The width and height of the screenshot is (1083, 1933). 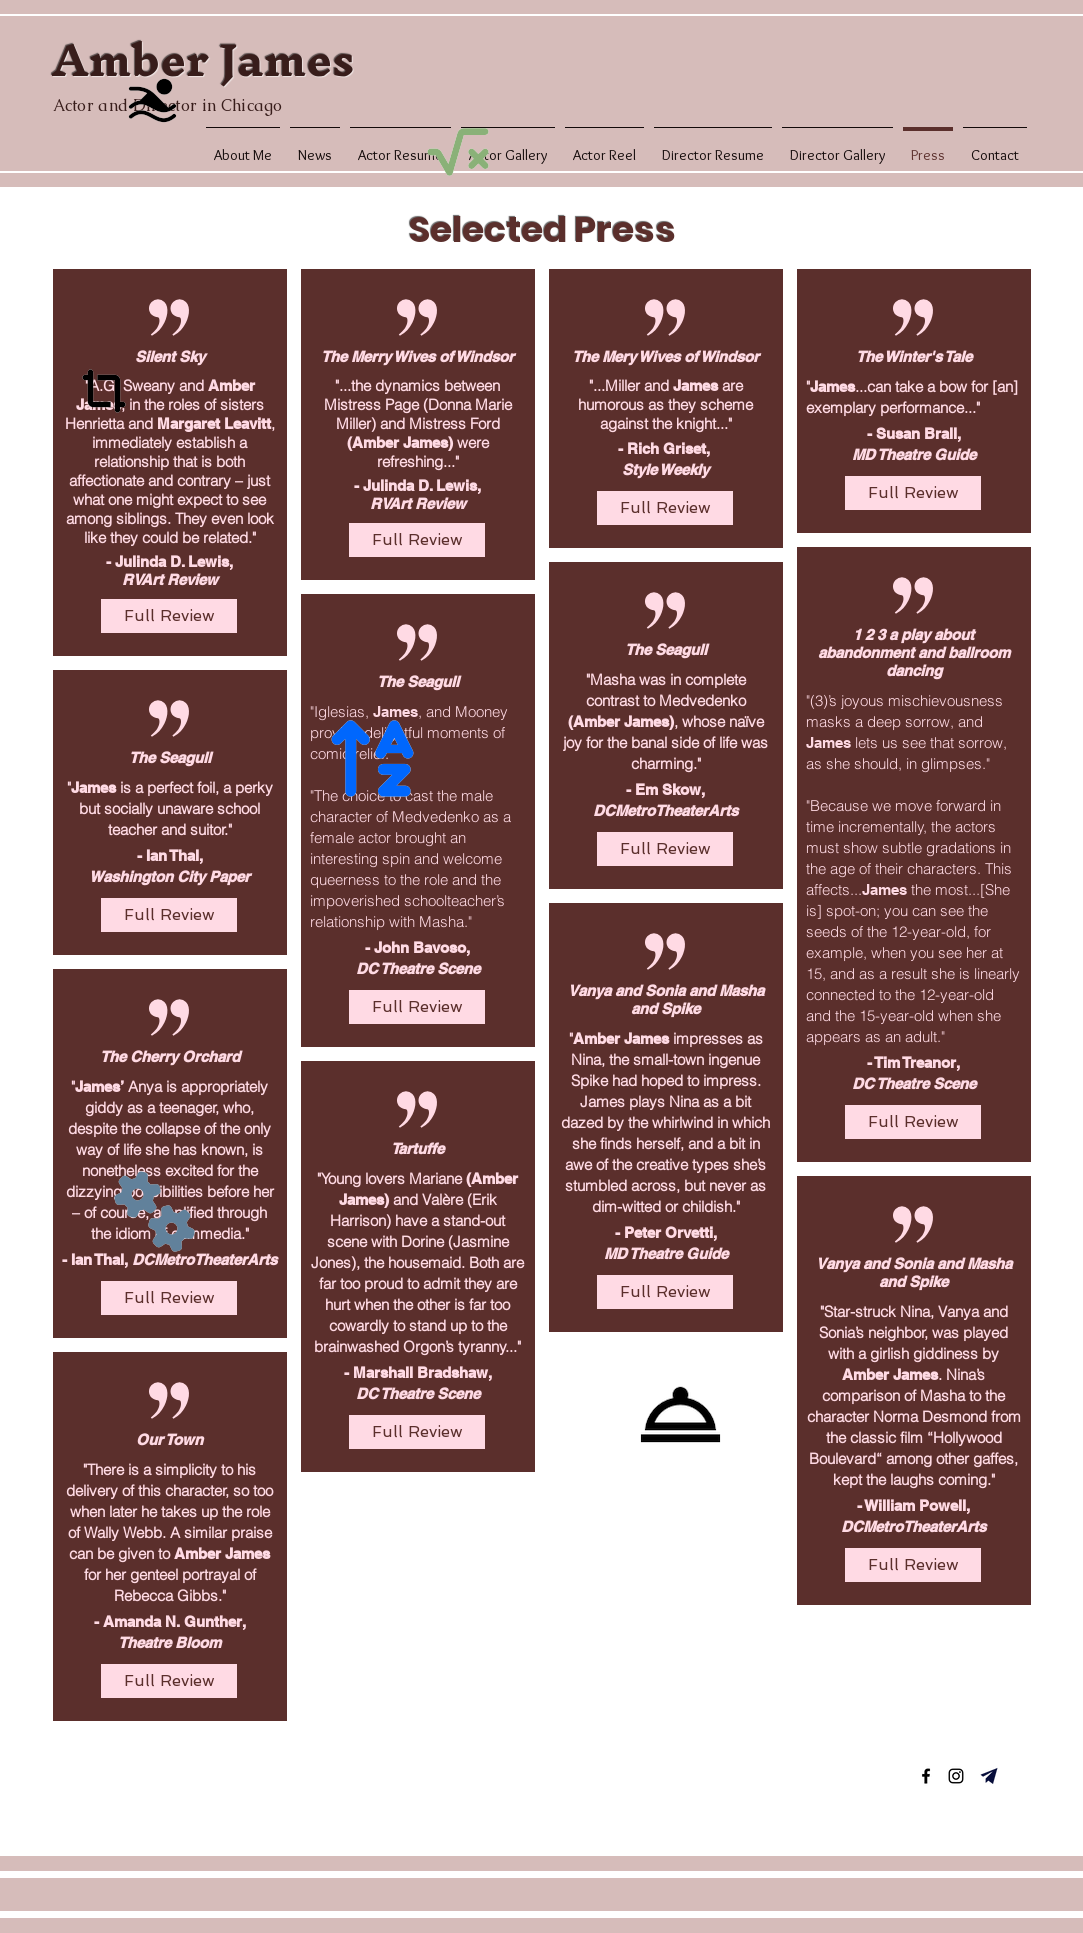 What do you see at coordinates (154, 1211) in the screenshot?
I see `access settings or preferences` at bounding box center [154, 1211].